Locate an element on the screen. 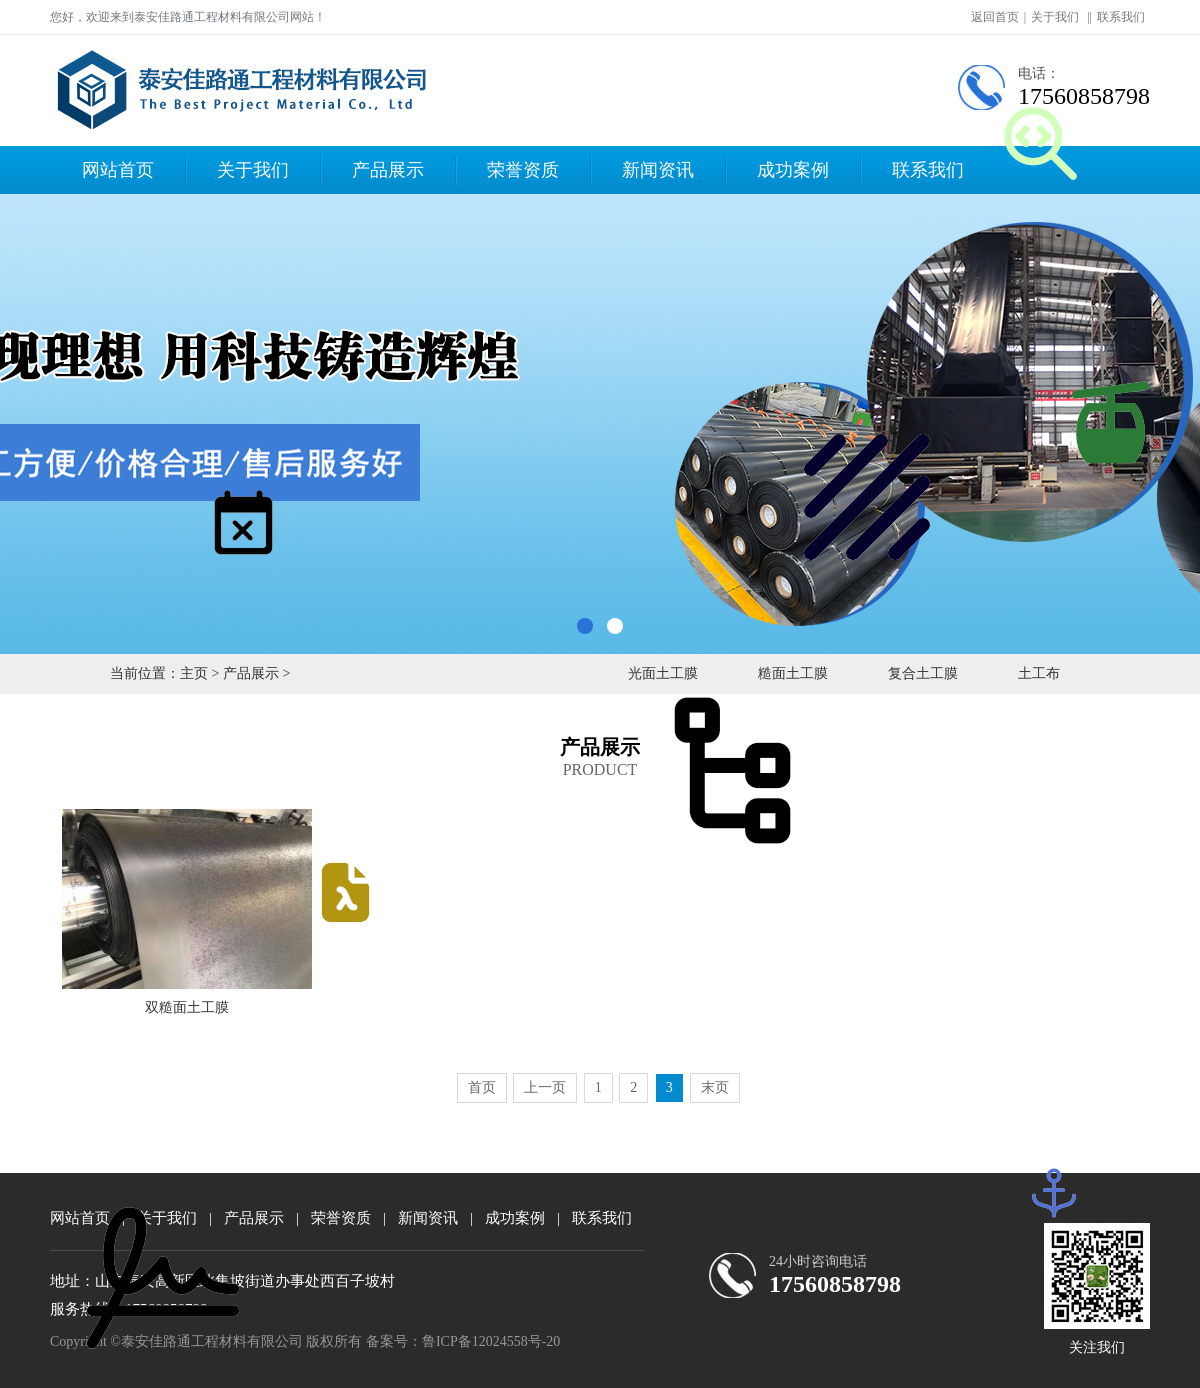 This screenshot has width=1200, height=1388. change background style or pattern is located at coordinates (867, 497).